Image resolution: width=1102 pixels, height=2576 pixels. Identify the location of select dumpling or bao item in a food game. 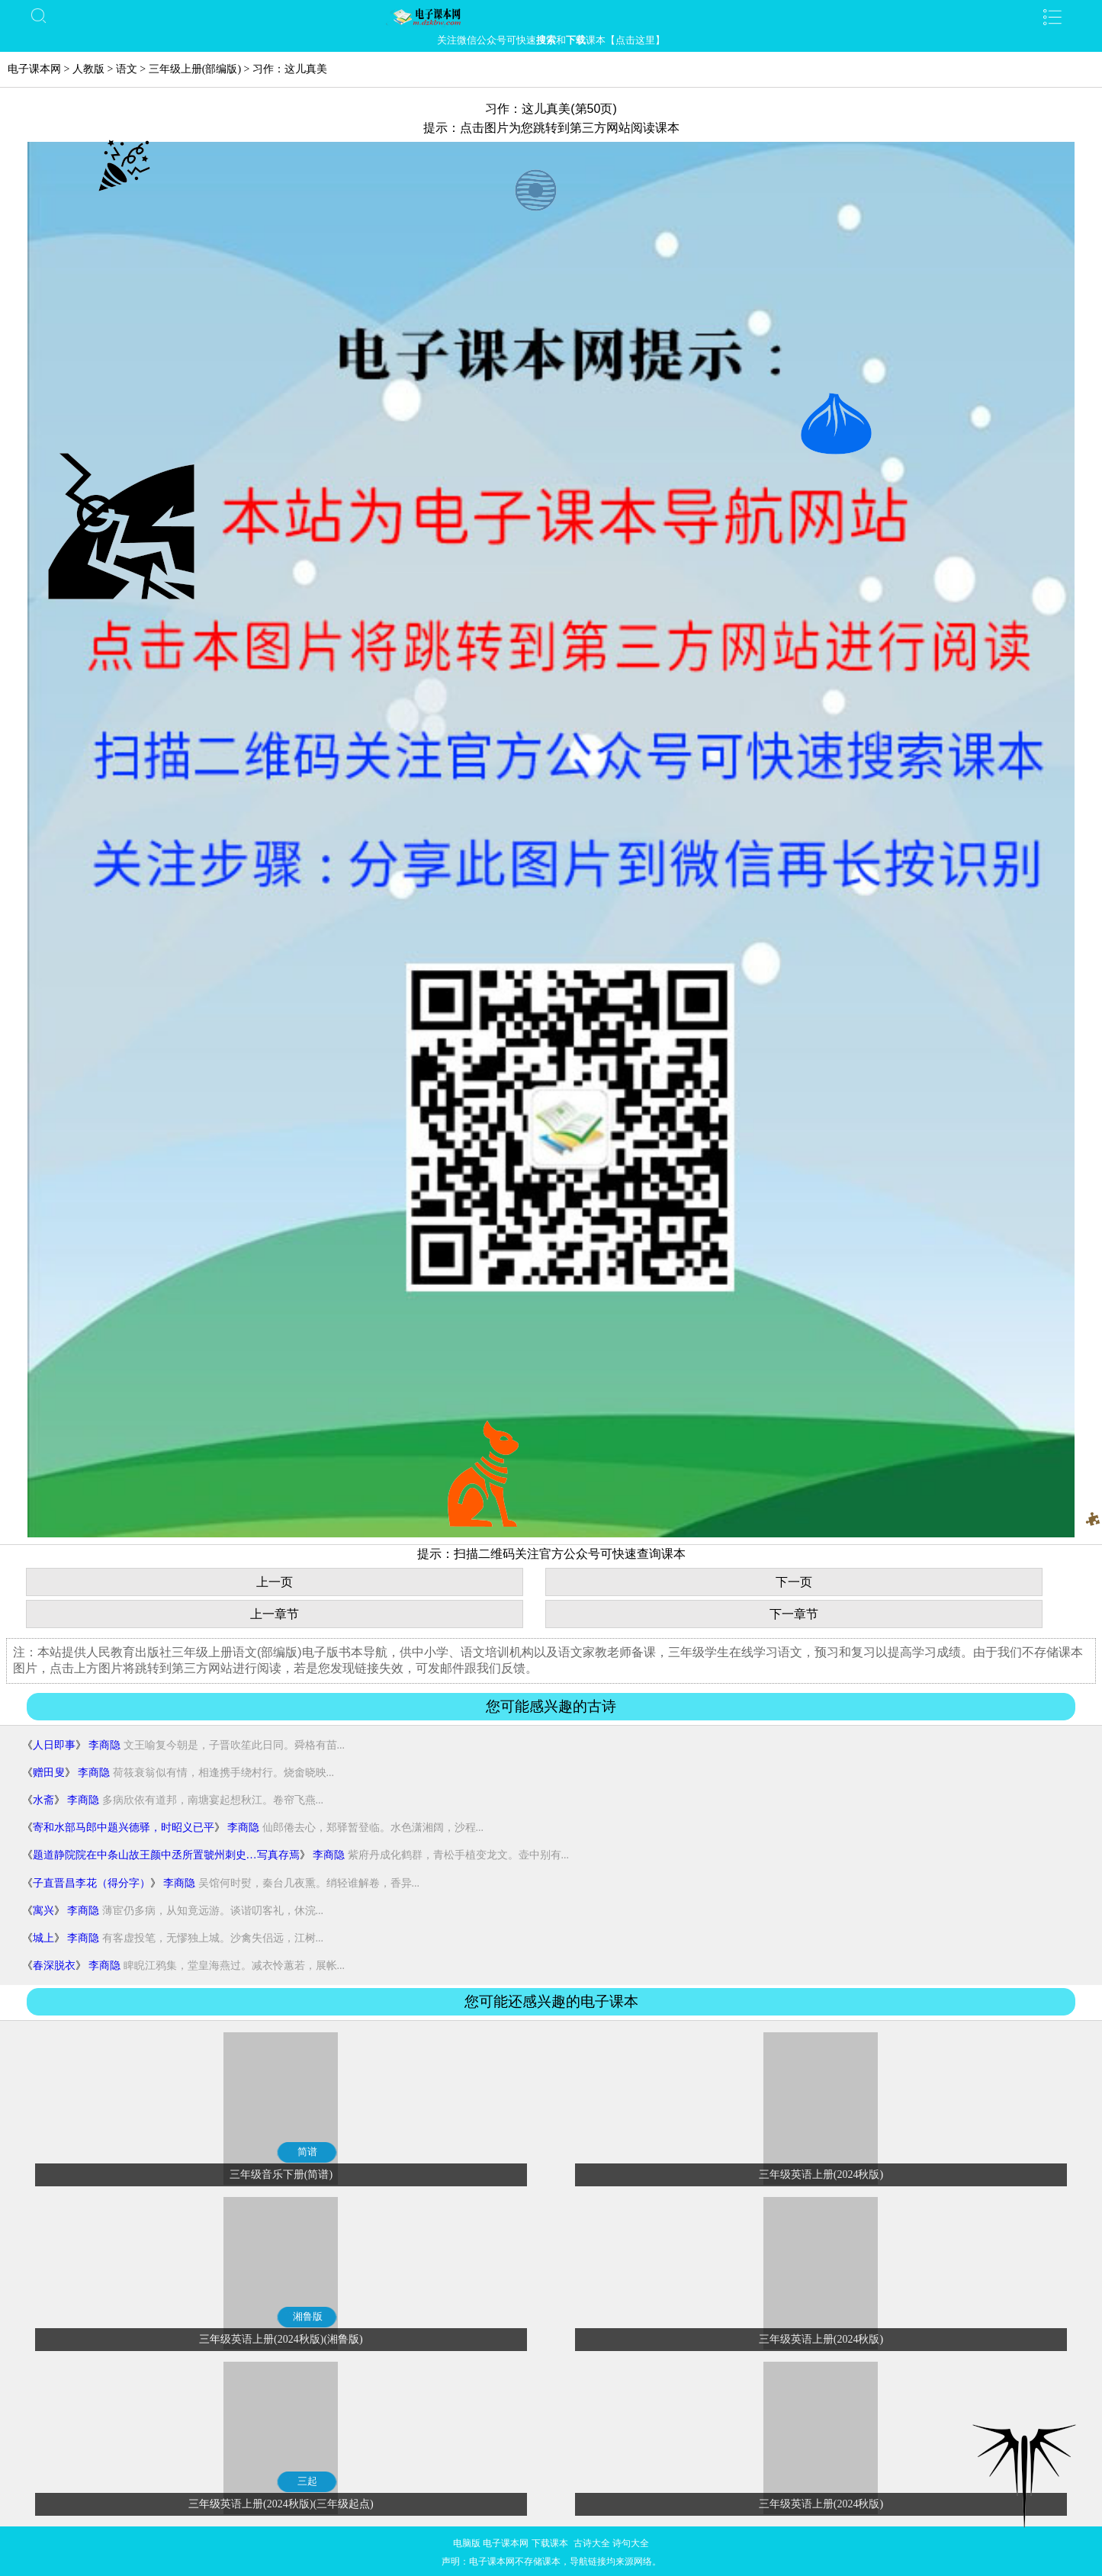
(836, 423).